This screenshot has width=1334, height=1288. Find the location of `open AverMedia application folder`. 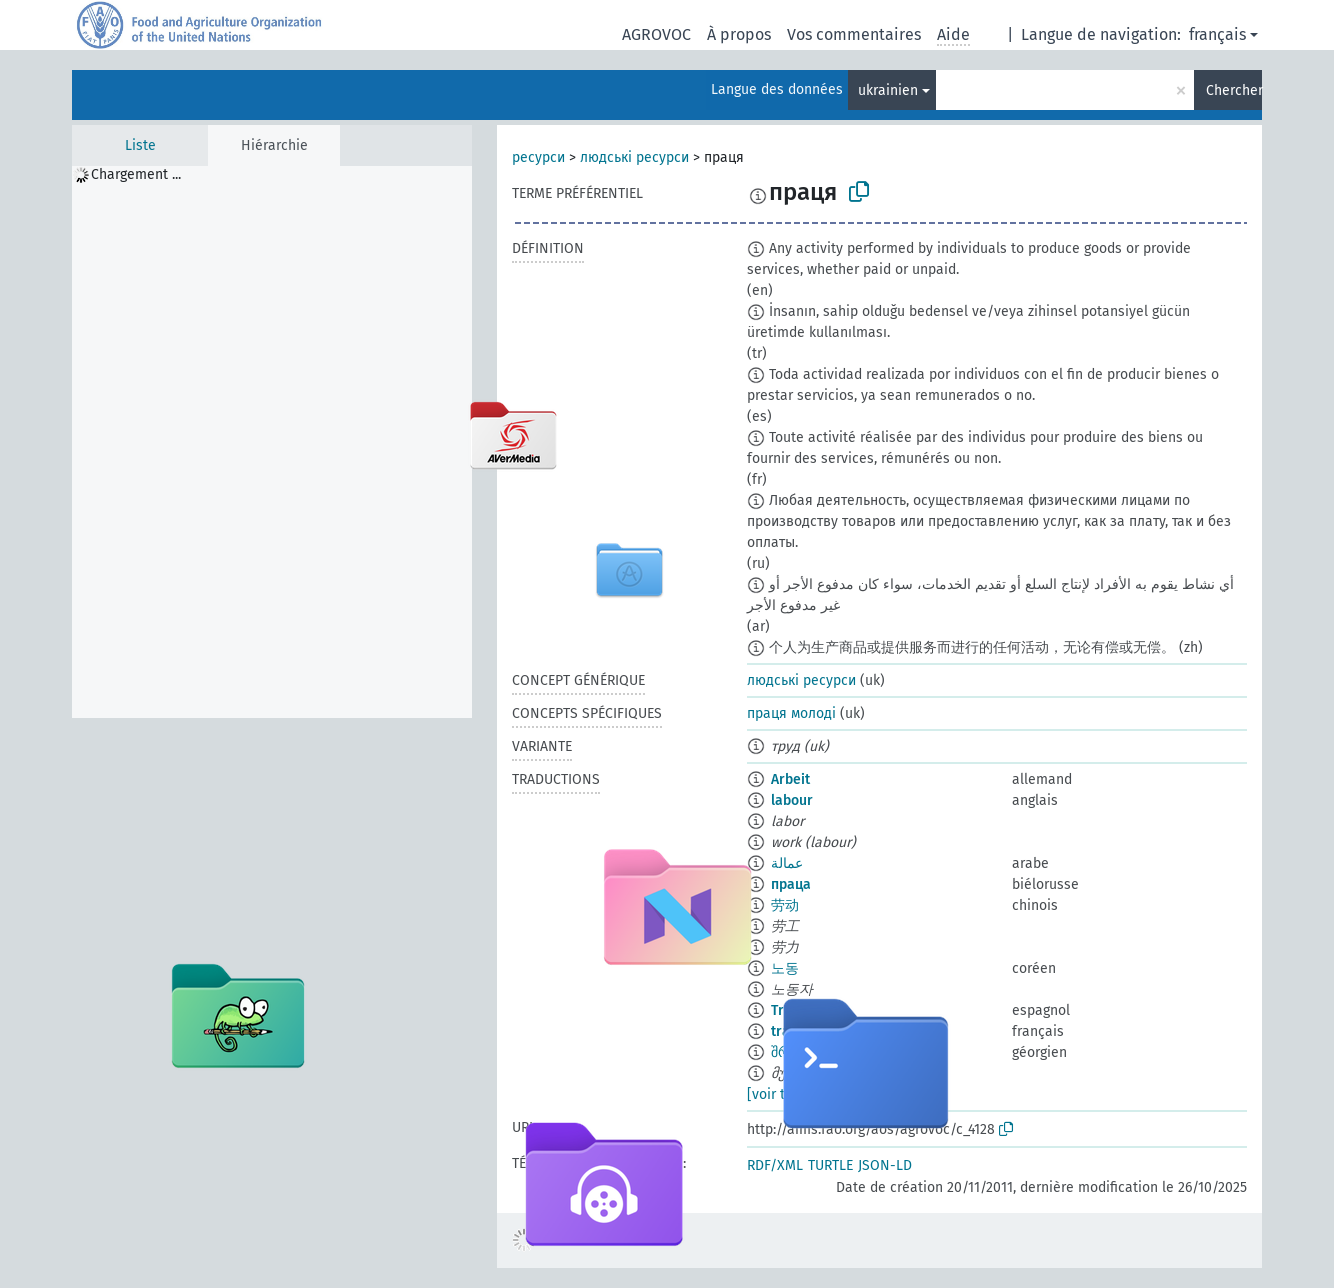

open AverMedia application folder is located at coordinates (513, 438).